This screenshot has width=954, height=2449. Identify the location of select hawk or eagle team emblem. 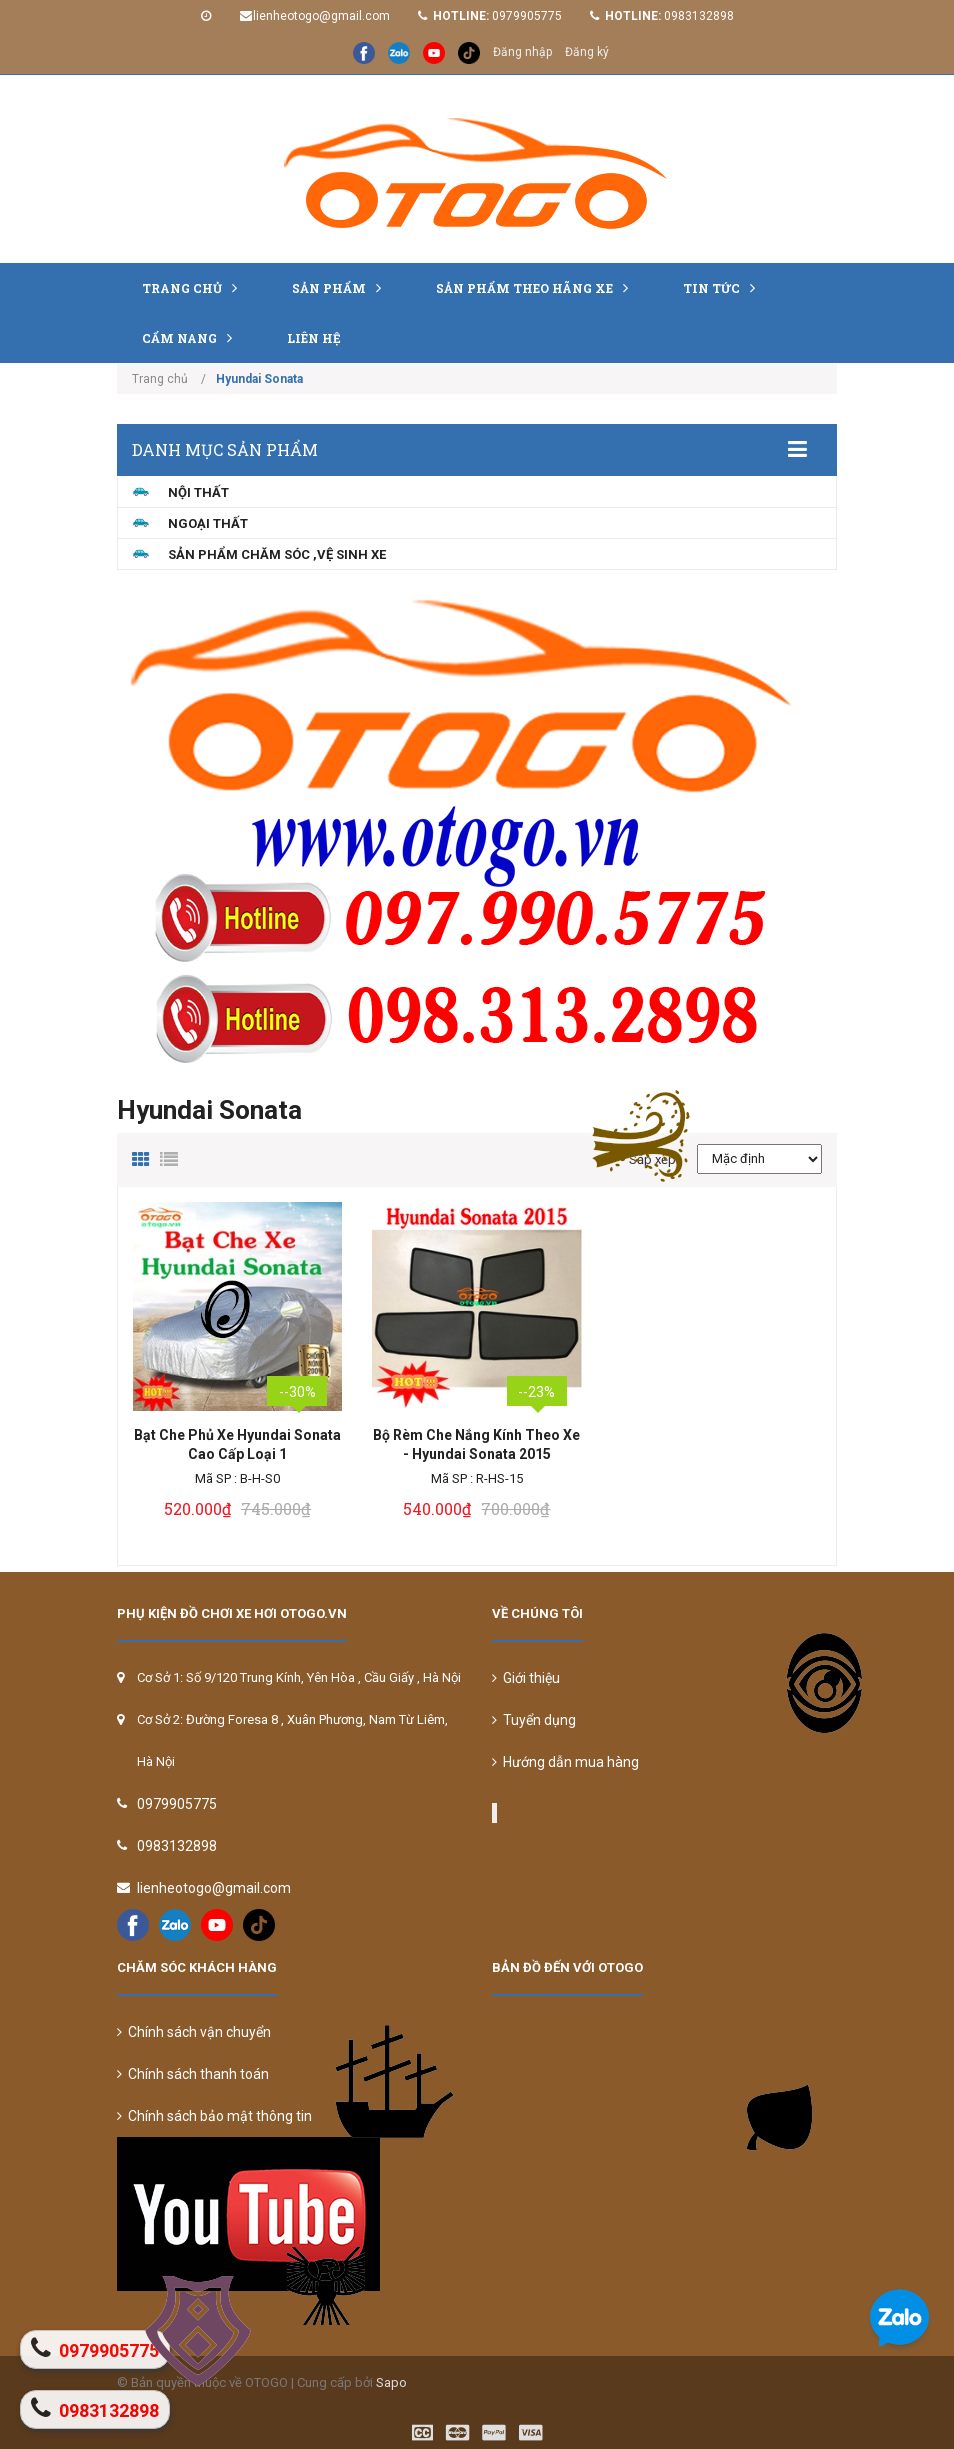
(326, 2286).